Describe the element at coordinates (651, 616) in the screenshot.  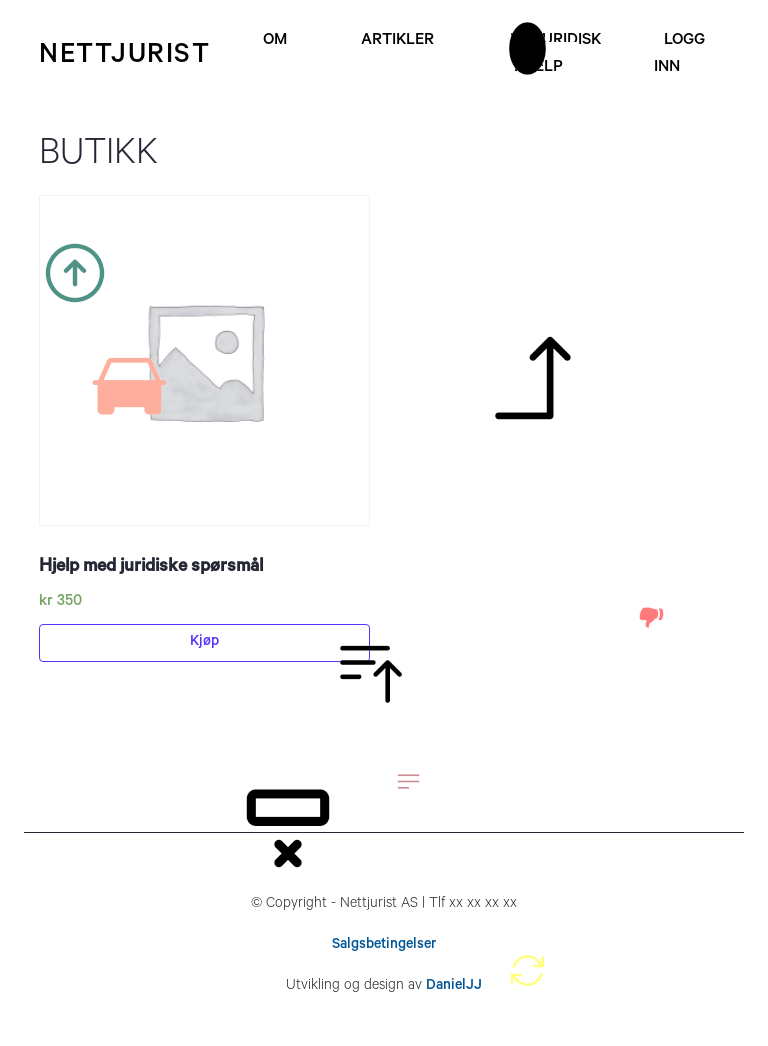
I see `dislike or downvote content` at that location.